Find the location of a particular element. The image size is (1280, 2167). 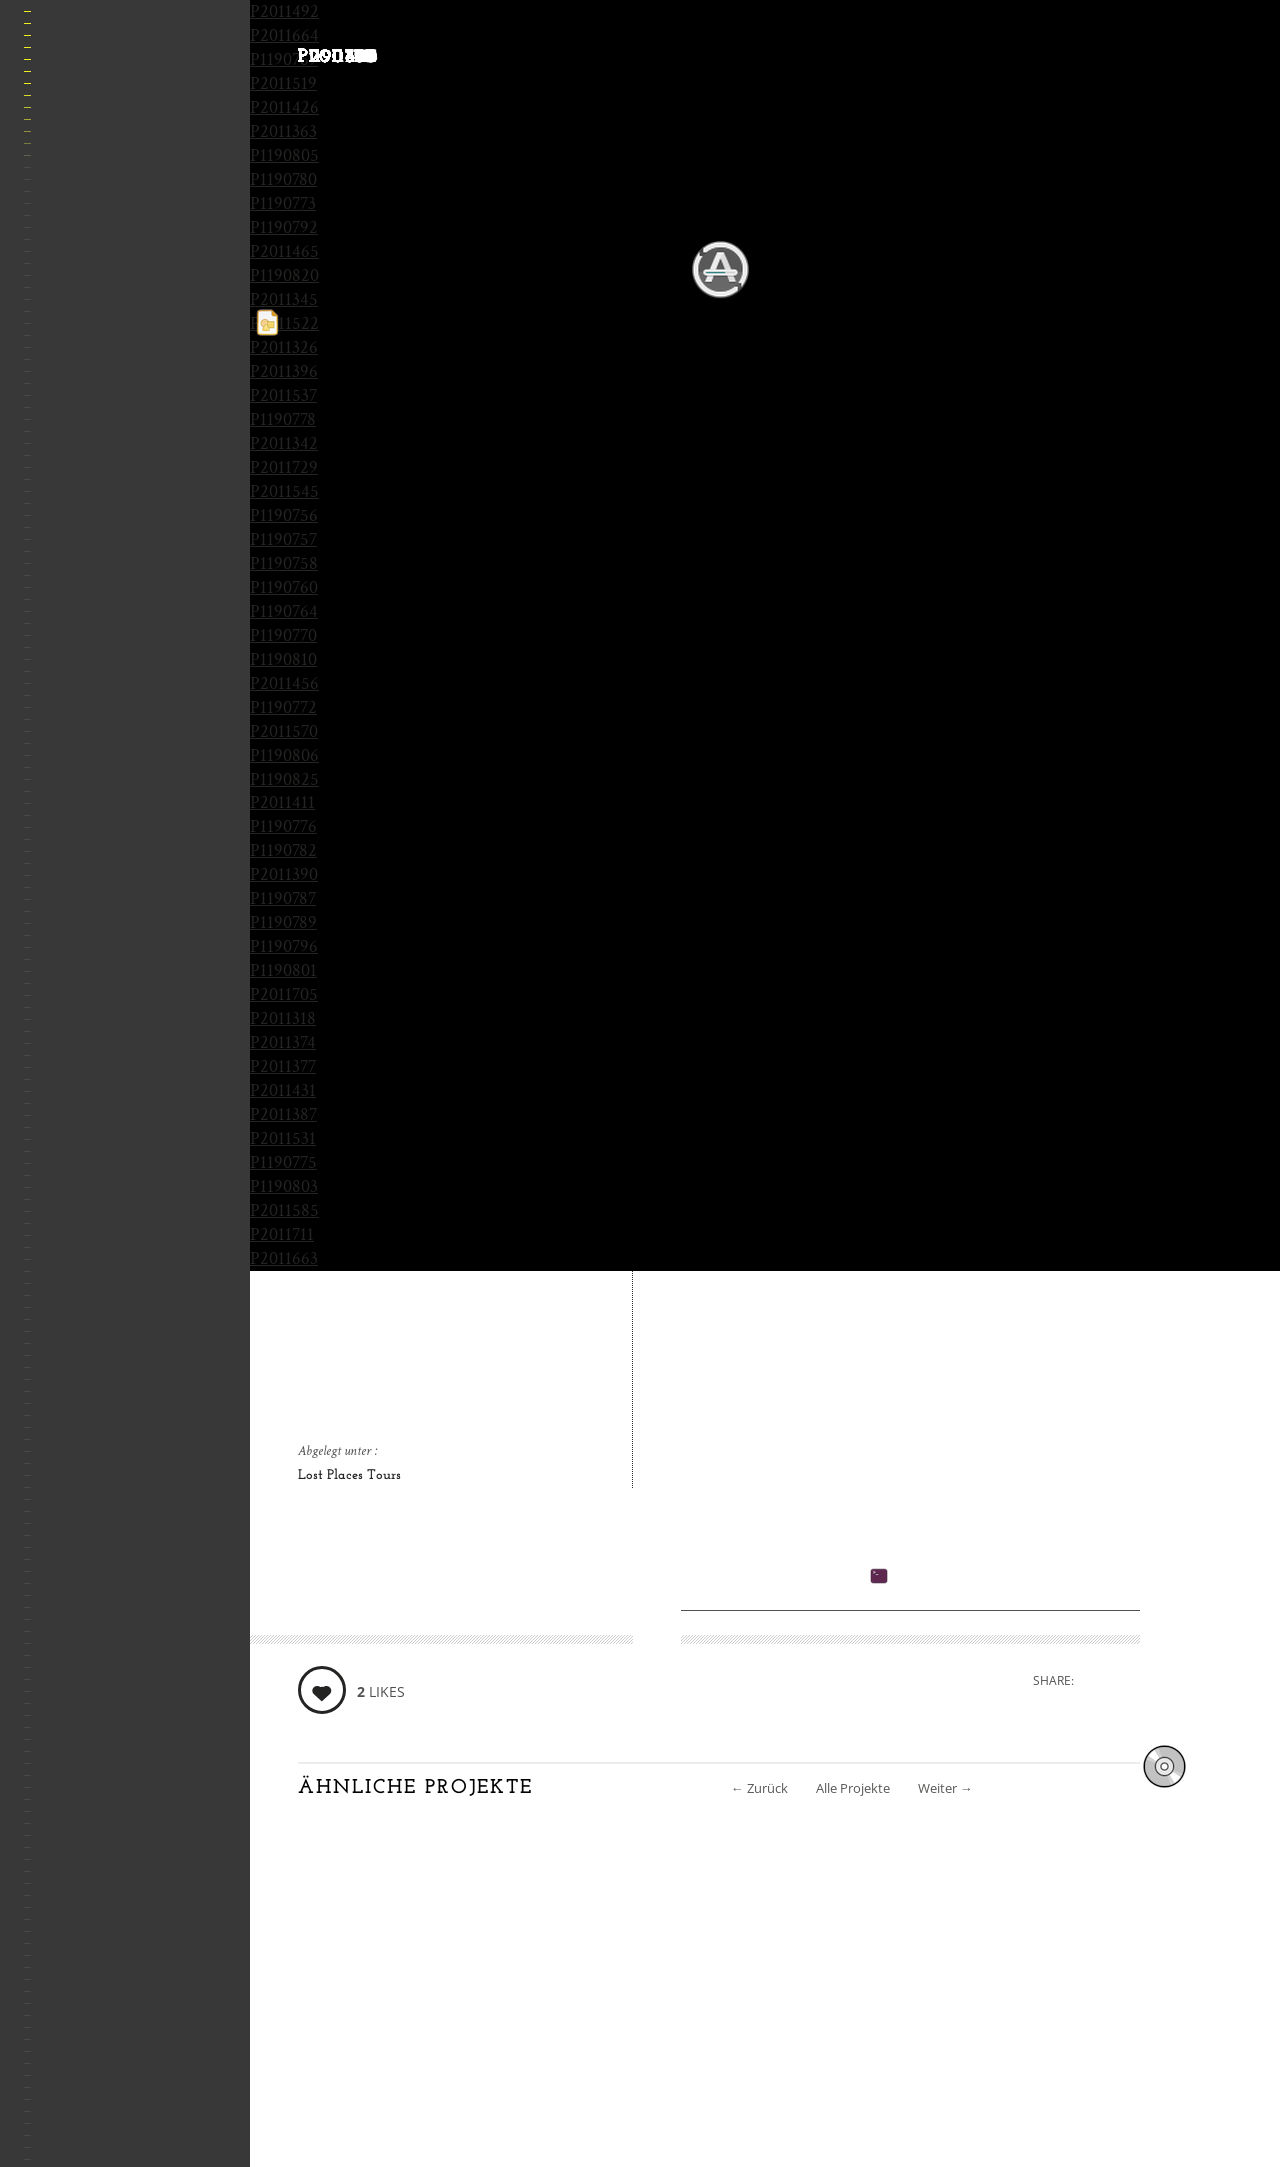

open the terminal application is located at coordinates (879, 1576).